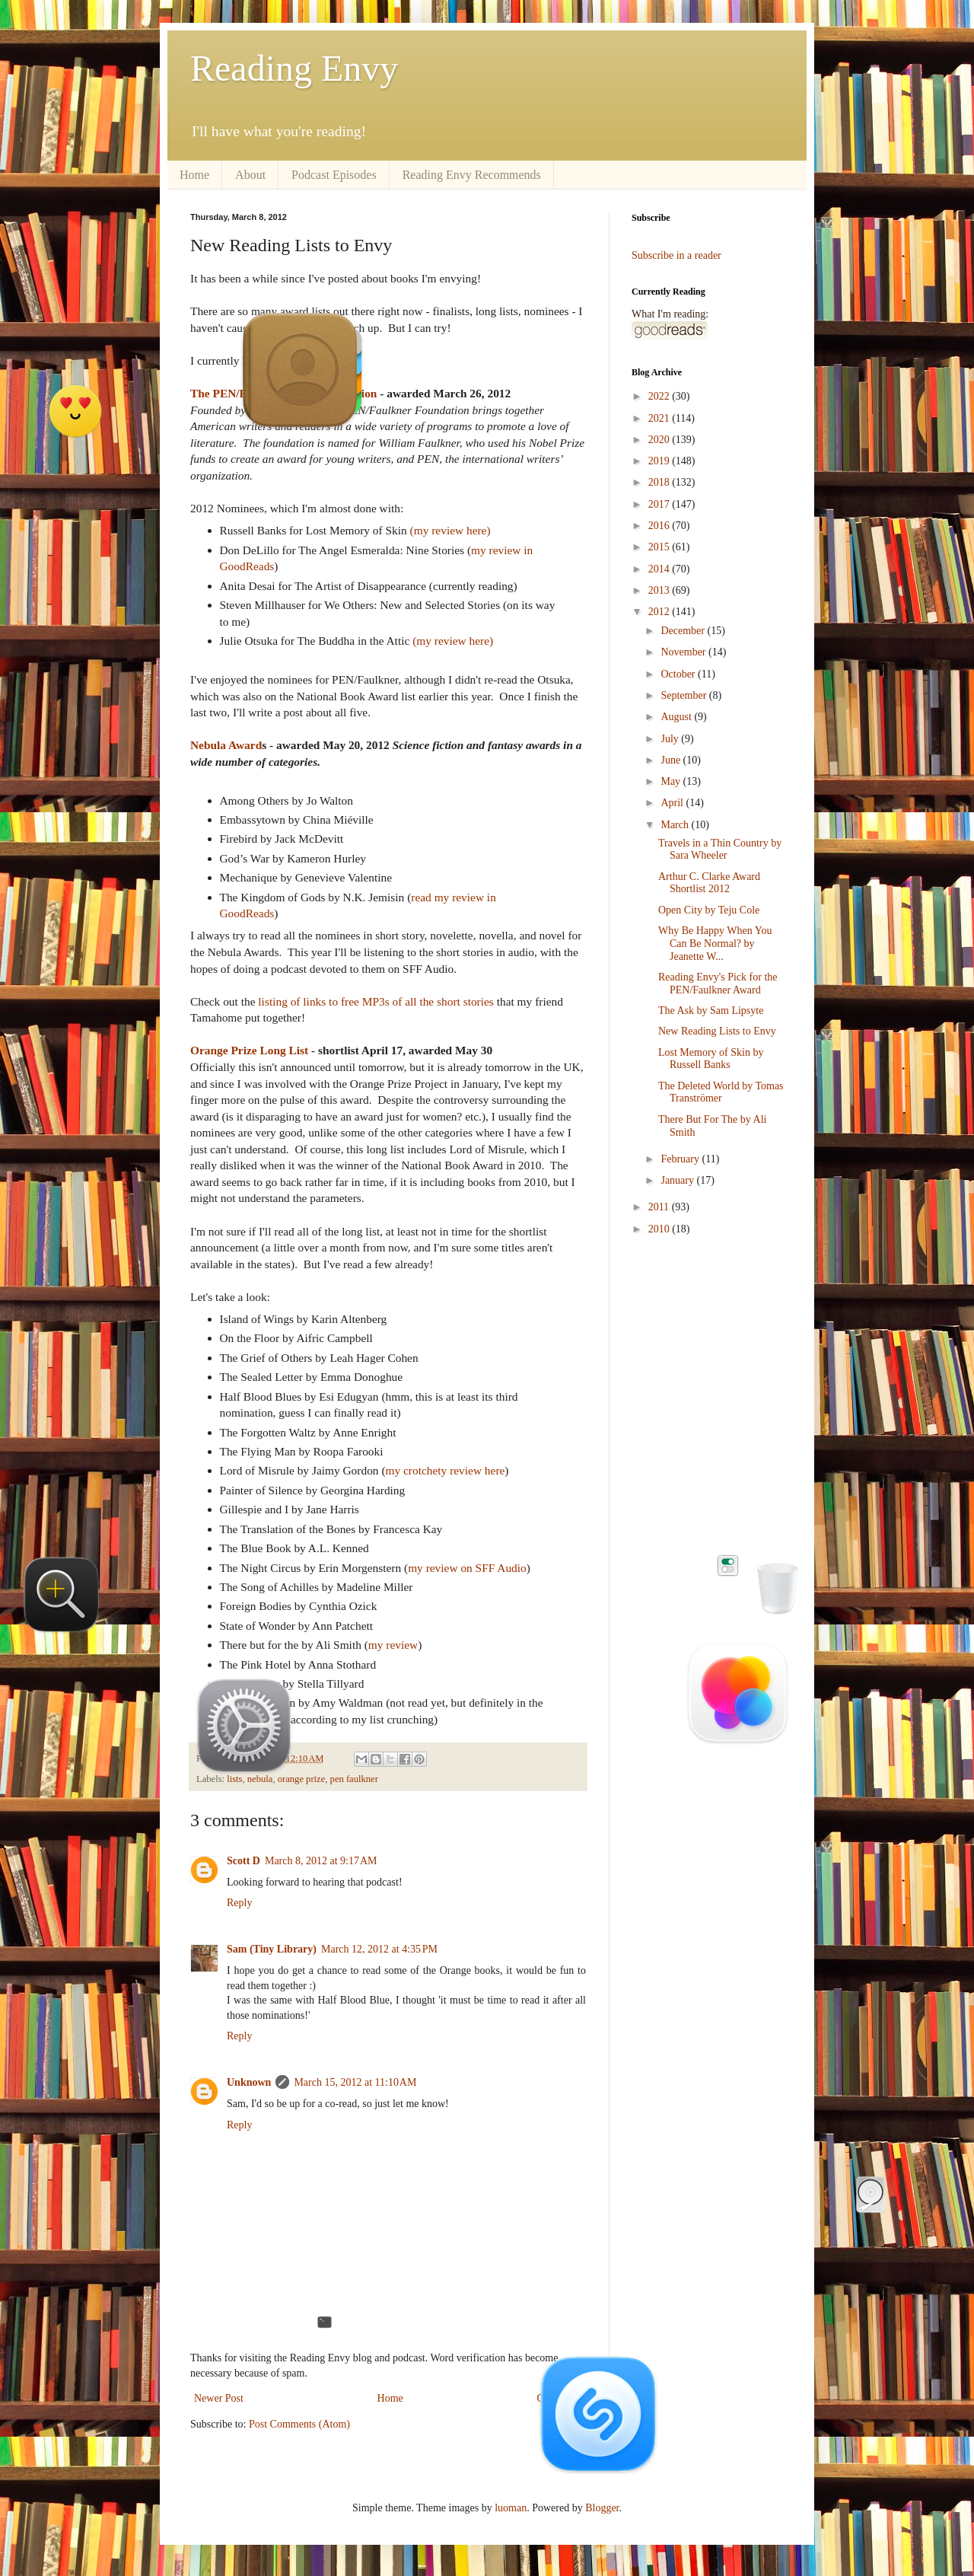  What do you see at coordinates (75, 411) in the screenshot?
I see `open the Socialize social networking app` at bounding box center [75, 411].